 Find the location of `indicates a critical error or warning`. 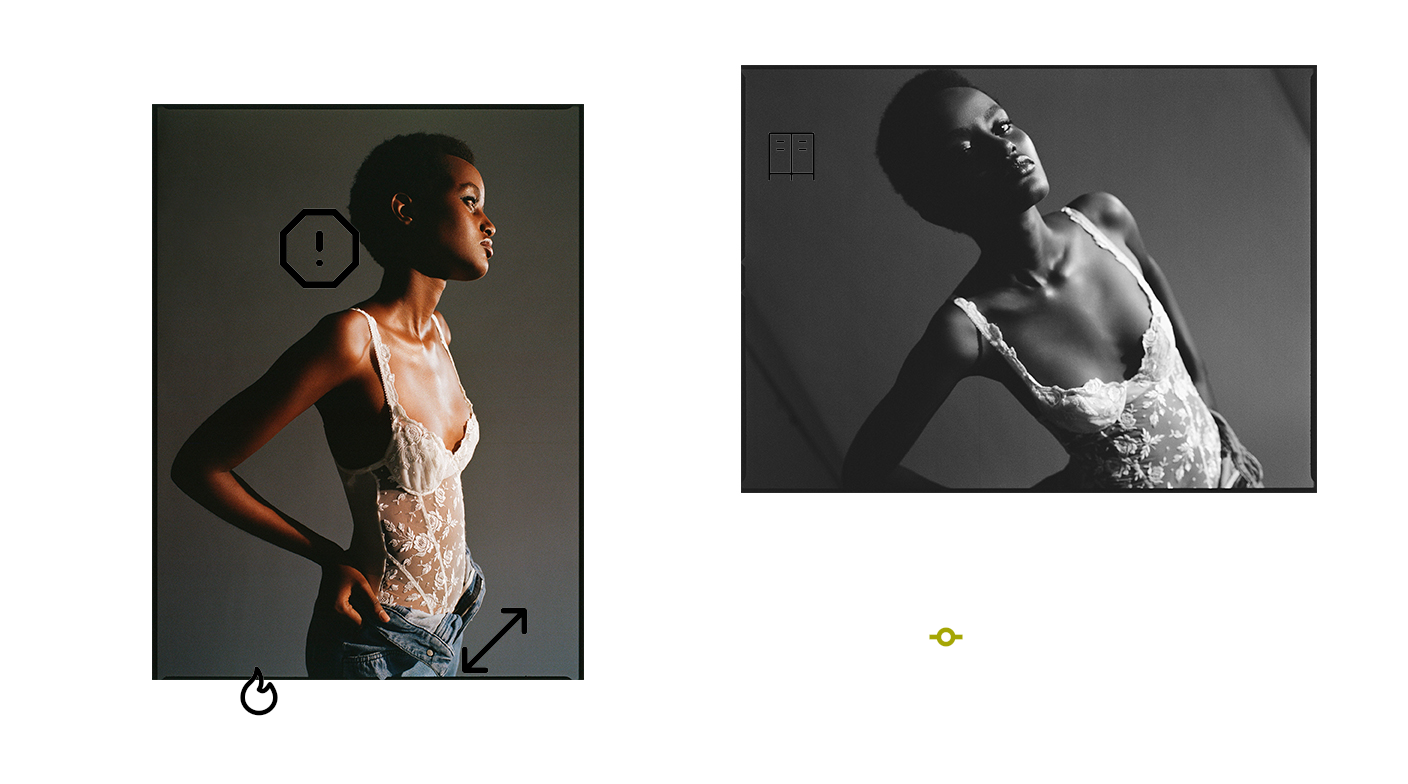

indicates a critical error or warning is located at coordinates (319, 248).